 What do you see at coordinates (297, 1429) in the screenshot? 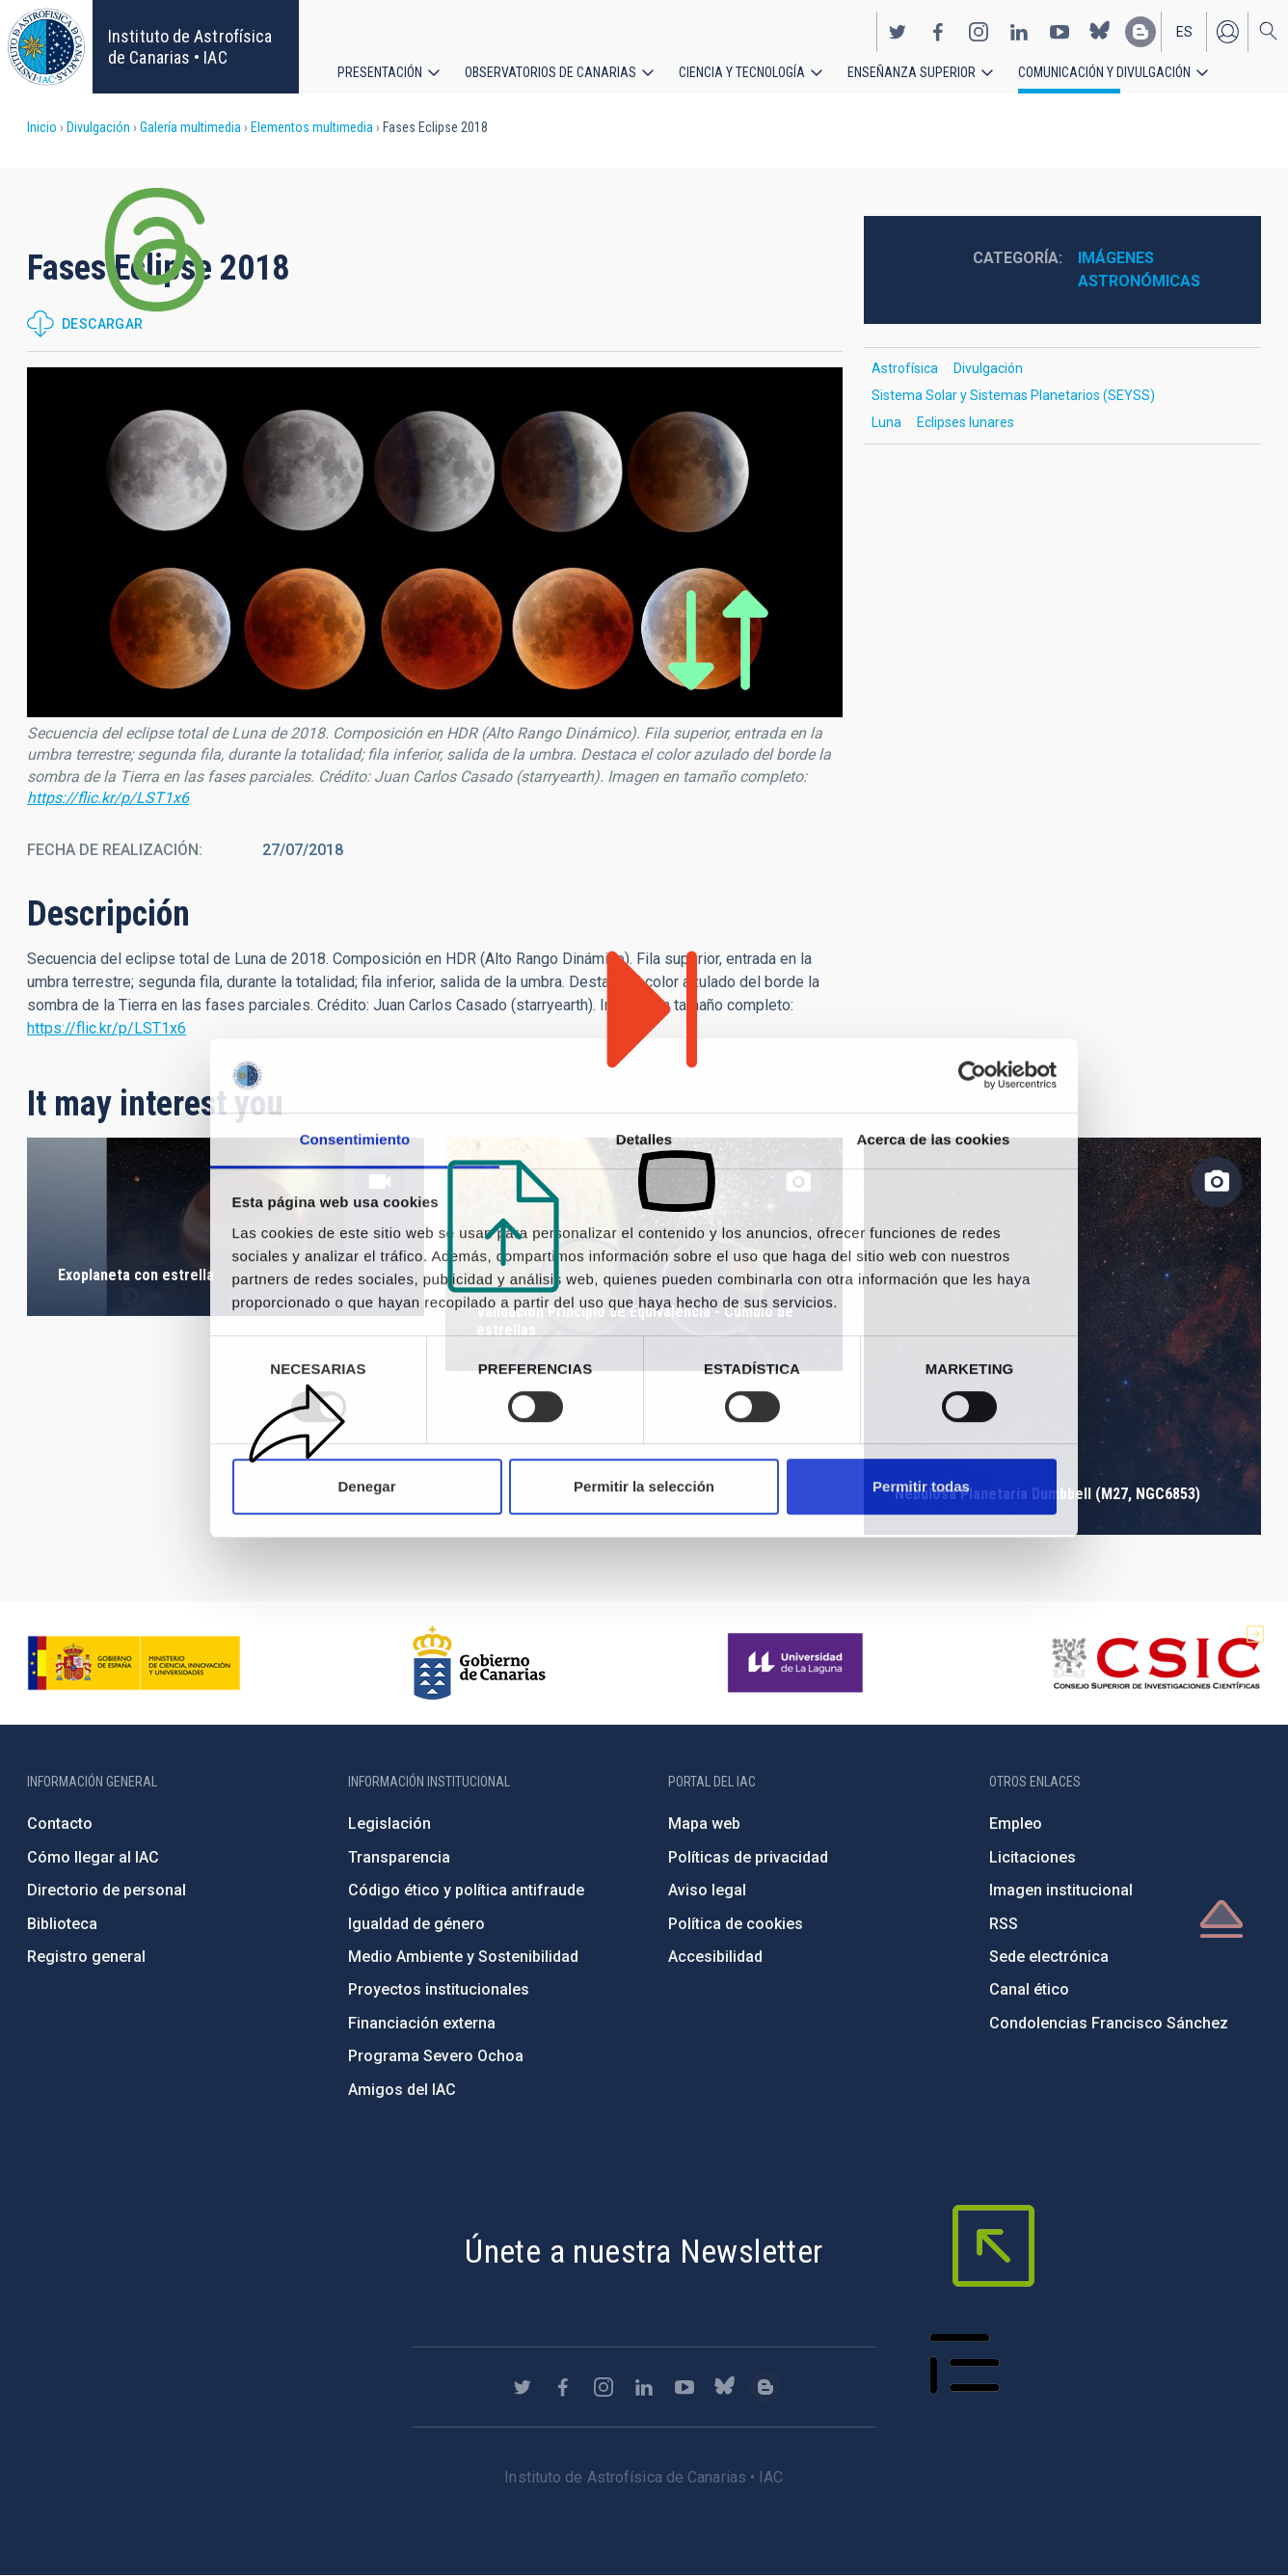
I see `share this content` at bounding box center [297, 1429].